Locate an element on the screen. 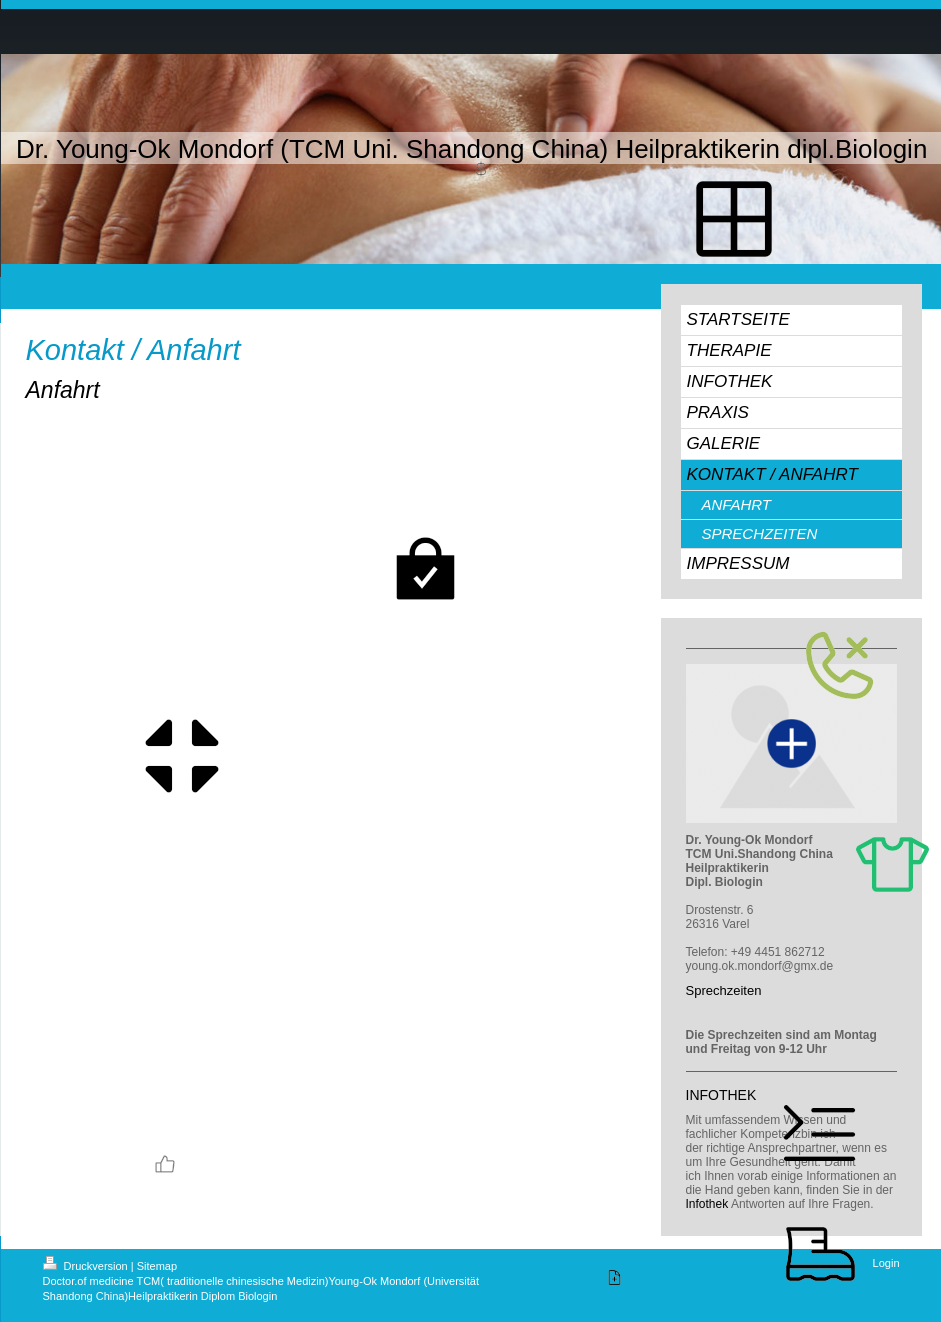 The width and height of the screenshot is (941, 1322). browse clothing or apparel items is located at coordinates (892, 864).